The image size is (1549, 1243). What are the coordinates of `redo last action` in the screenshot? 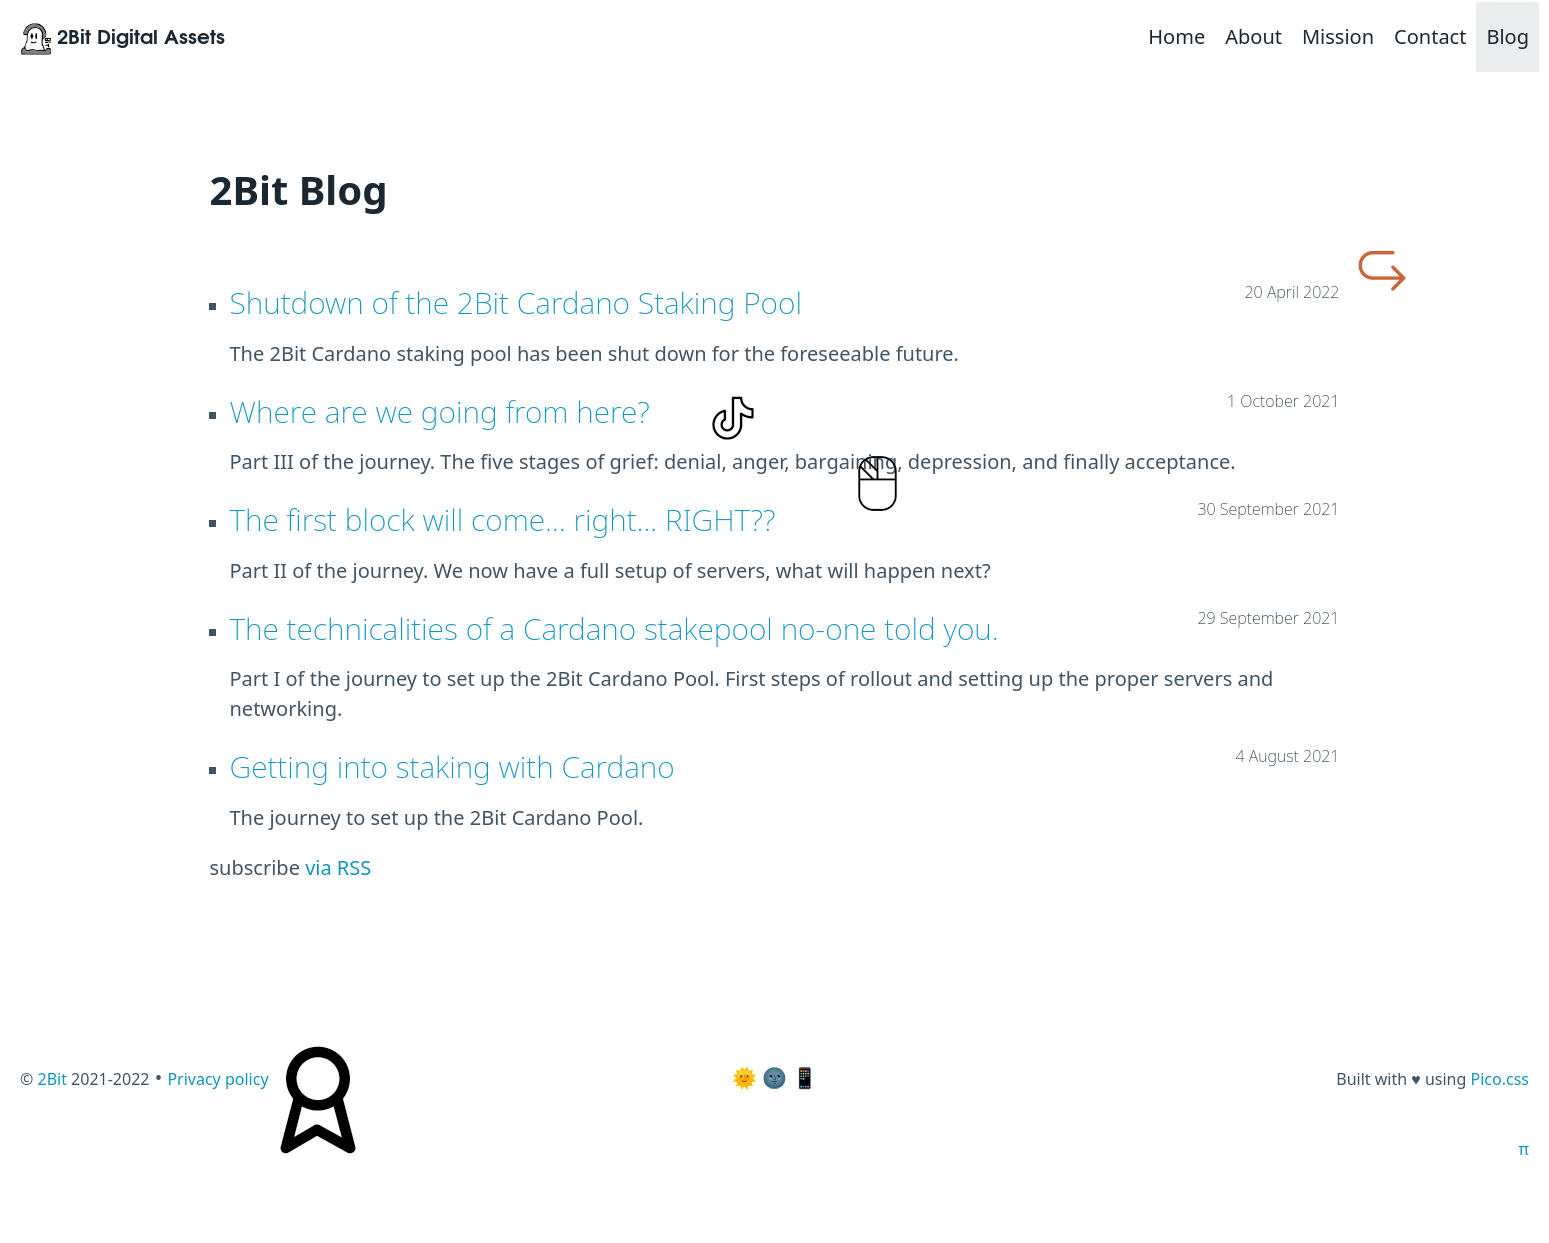 It's located at (1382, 269).